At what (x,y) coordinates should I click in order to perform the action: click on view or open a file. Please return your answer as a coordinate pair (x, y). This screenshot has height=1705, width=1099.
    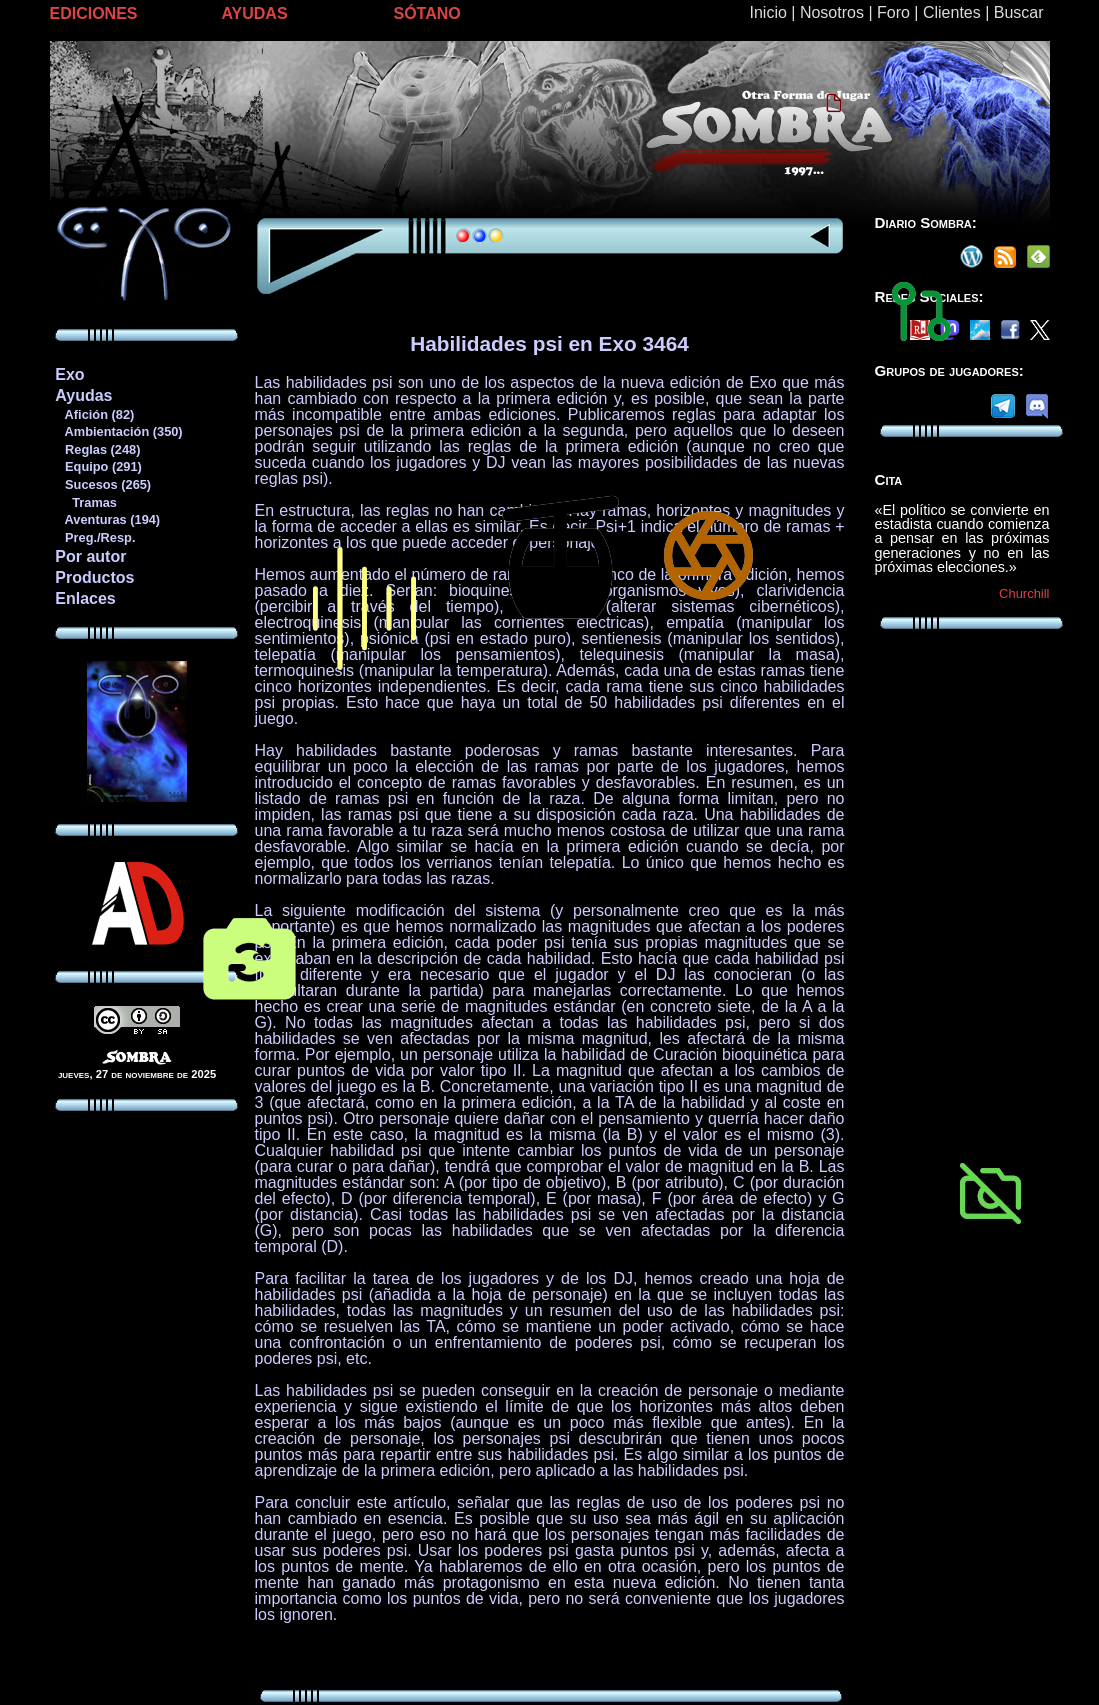
    Looking at the image, I should click on (834, 103).